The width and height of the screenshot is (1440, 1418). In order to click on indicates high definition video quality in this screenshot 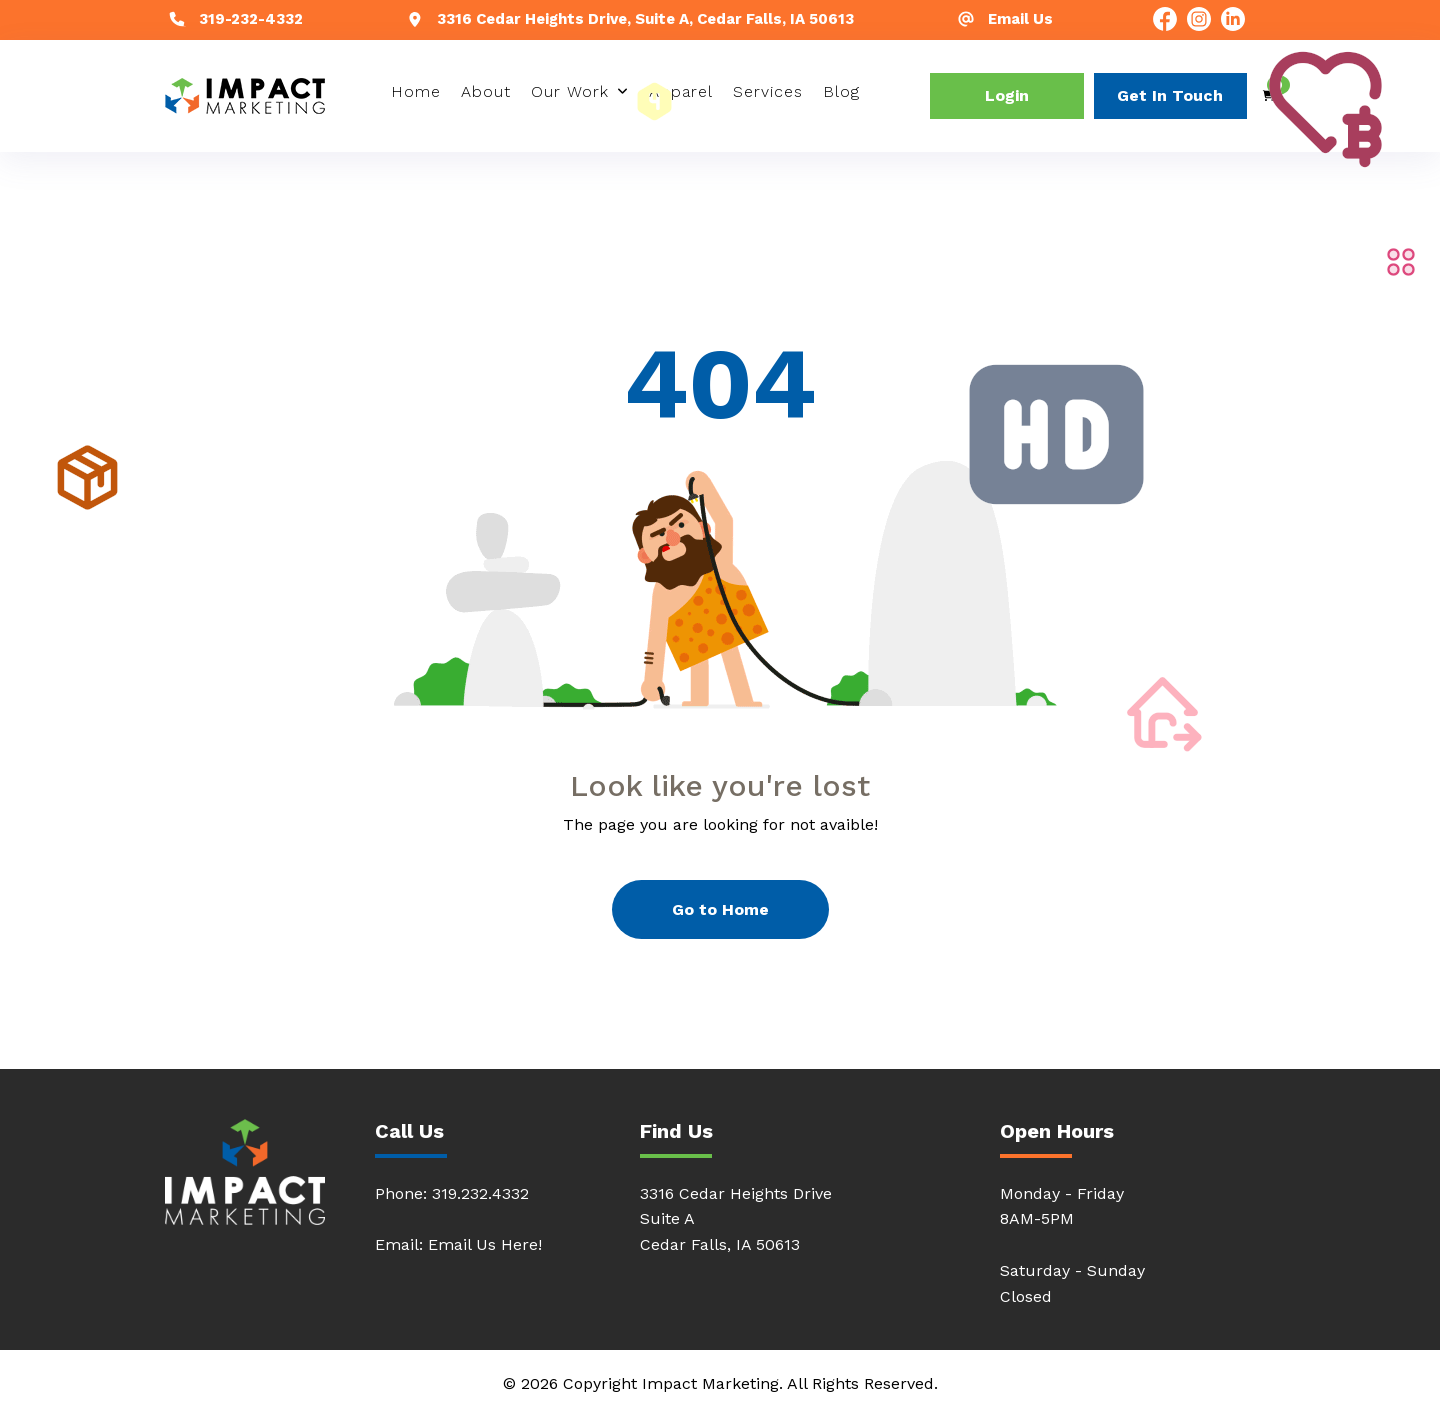, I will do `click(1056, 434)`.